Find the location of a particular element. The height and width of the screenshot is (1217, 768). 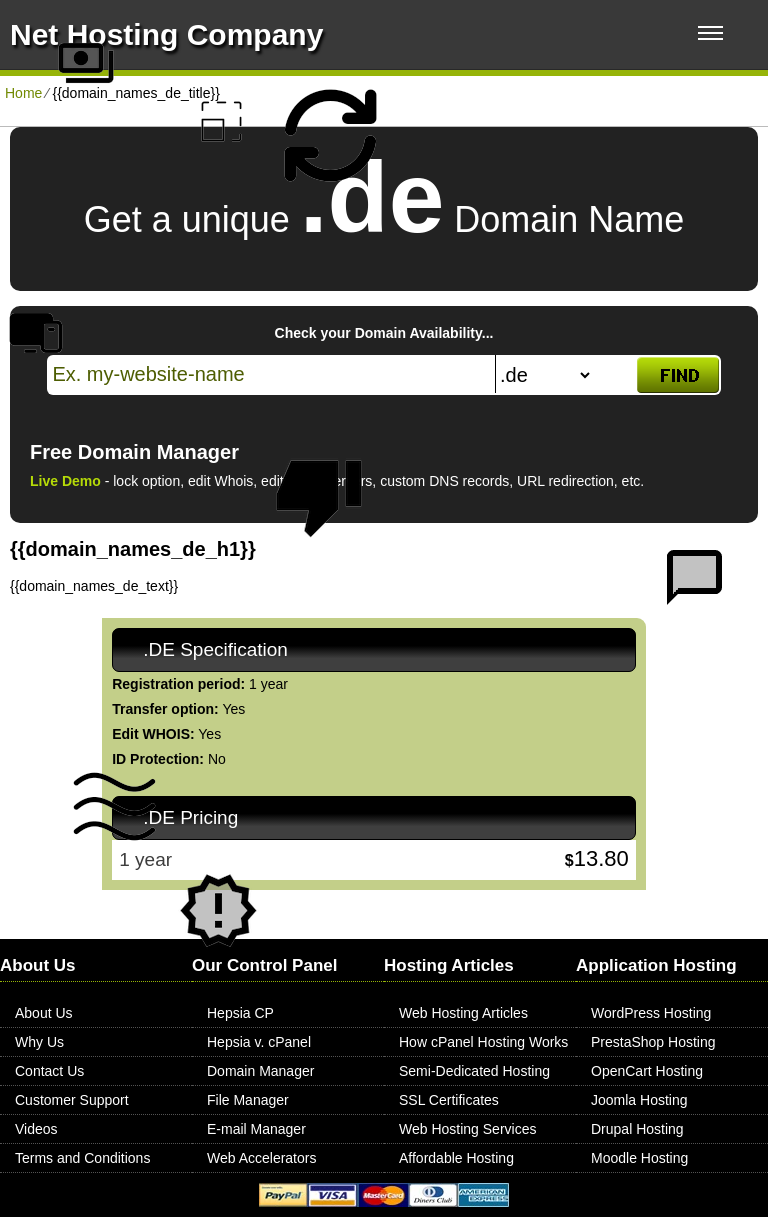

refresh or reload content is located at coordinates (330, 135).